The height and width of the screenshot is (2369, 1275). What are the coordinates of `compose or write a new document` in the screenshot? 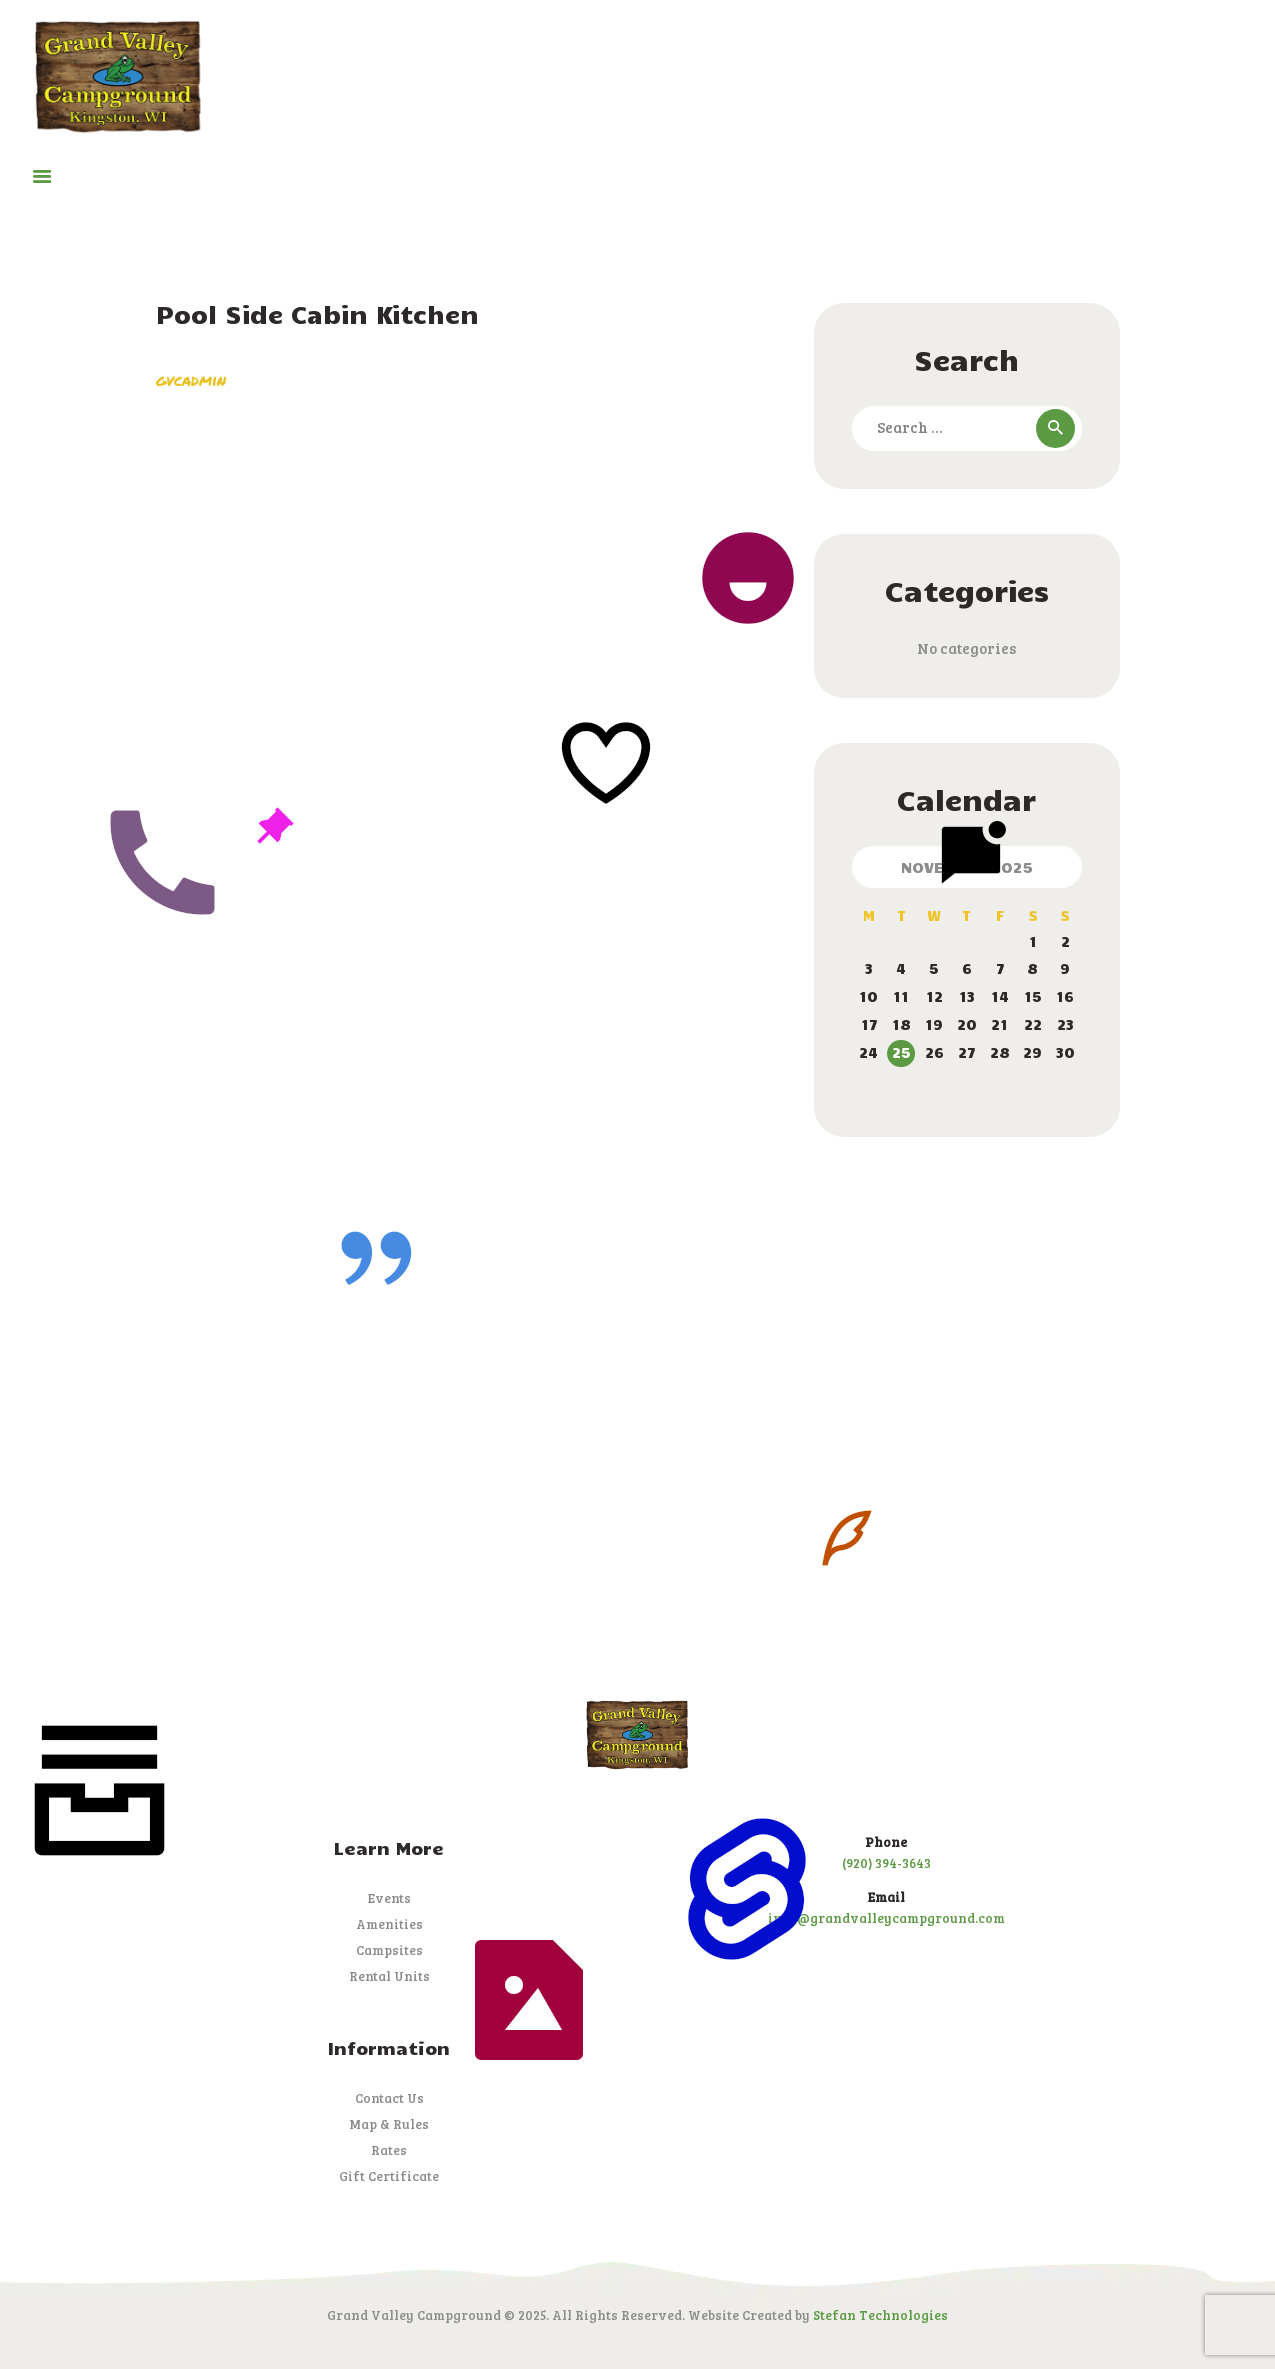 It's located at (847, 1538).